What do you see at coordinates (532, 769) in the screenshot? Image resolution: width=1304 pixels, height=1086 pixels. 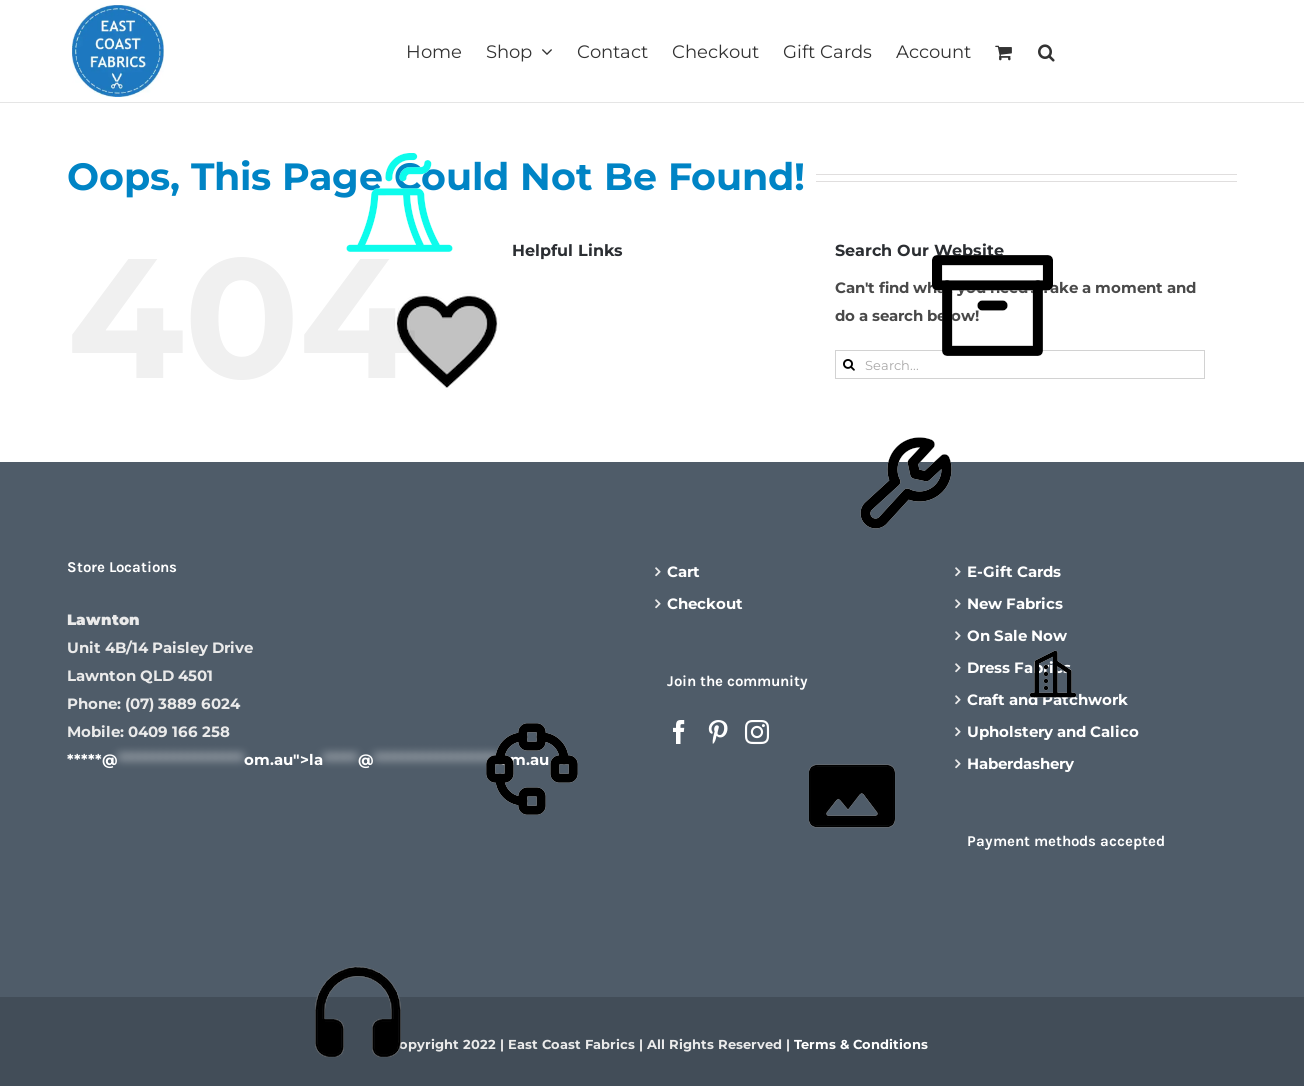 I see `edit bezier curve anchor points` at bounding box center [532, 769].